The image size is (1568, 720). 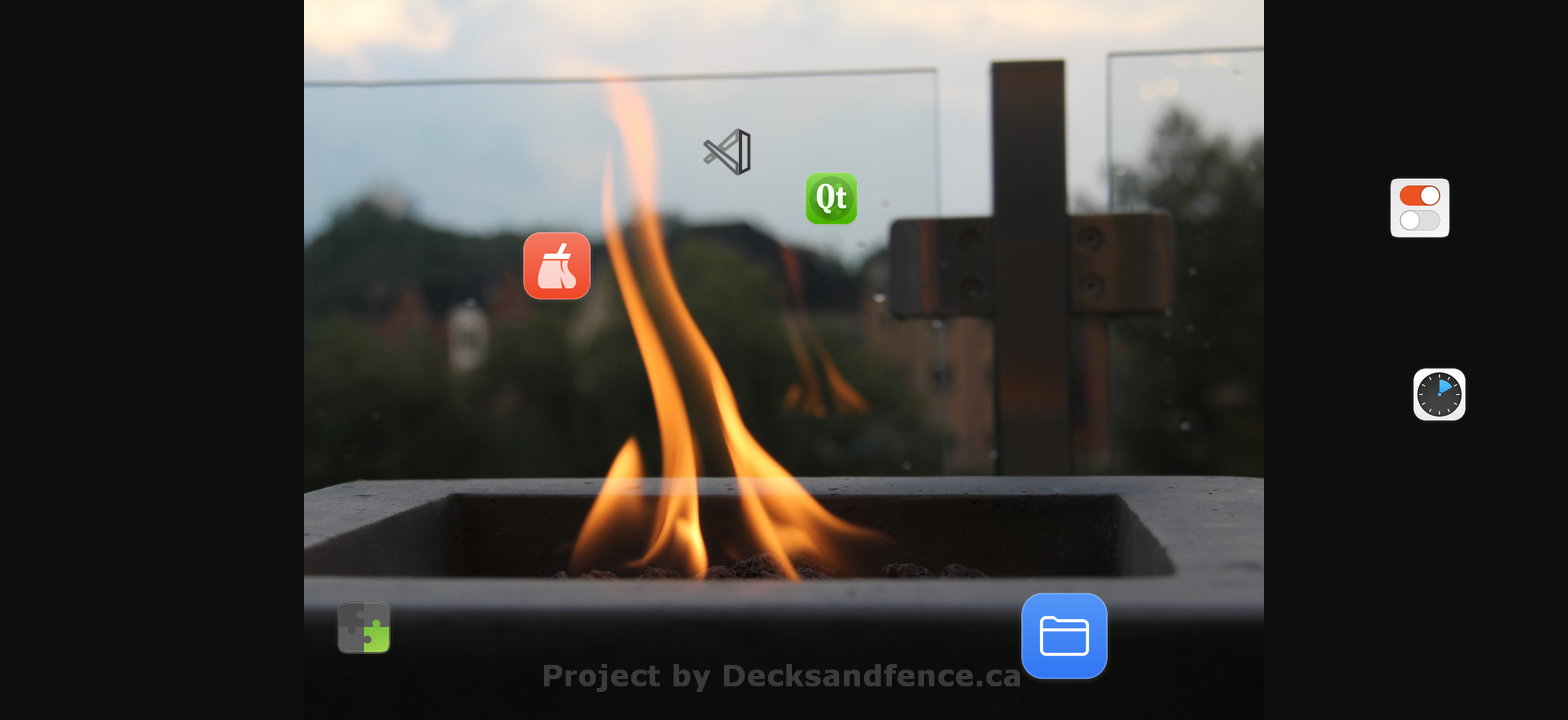 What do you see at coordinates (557, 267) in the screenshot?
I see `access privacy and storage cleanup settings` at bounding box center [557, 267].